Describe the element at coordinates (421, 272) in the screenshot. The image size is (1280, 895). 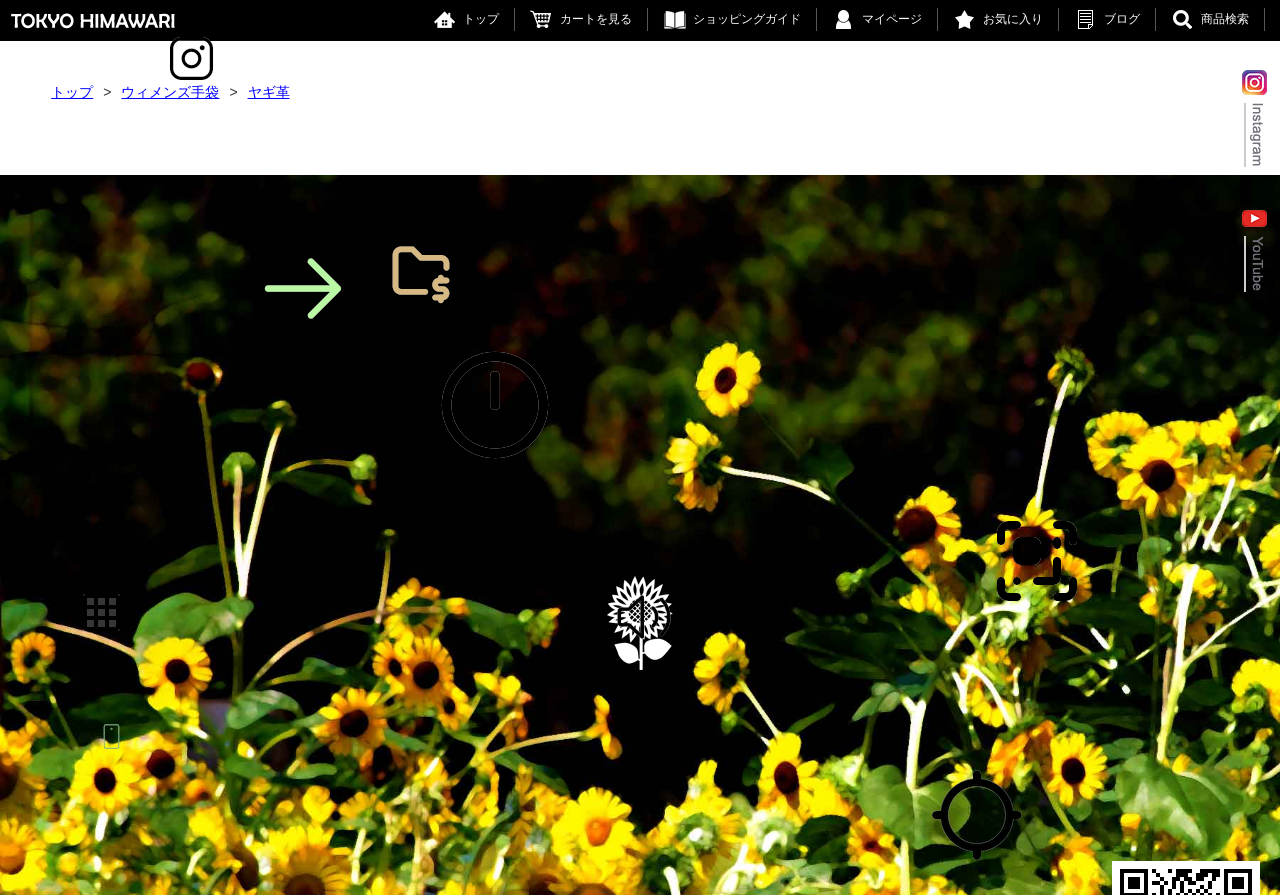
I see `access financial documents folder` at that location.